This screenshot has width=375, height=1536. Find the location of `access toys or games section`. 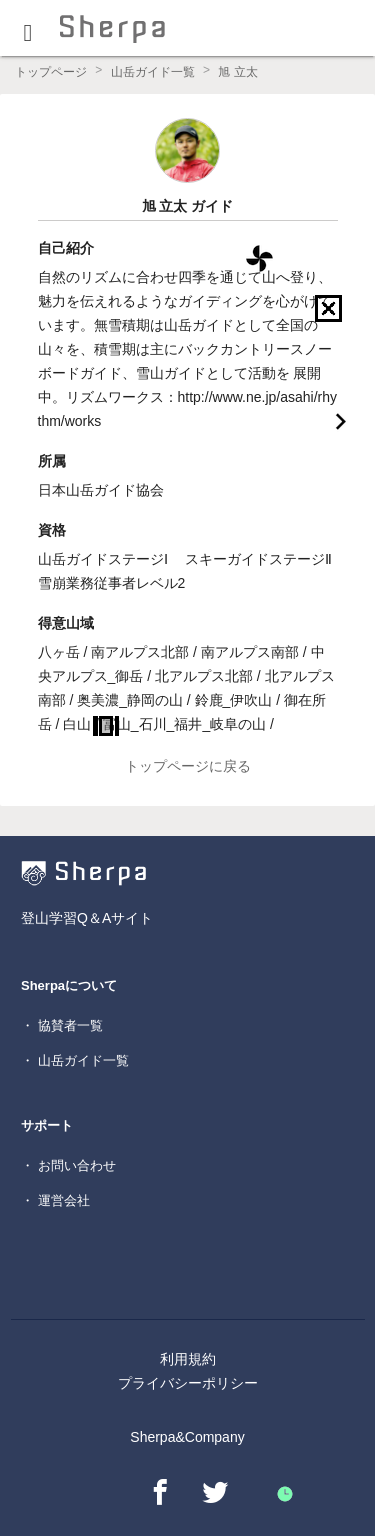

access toys or games section is located at coordinates (259, 258).